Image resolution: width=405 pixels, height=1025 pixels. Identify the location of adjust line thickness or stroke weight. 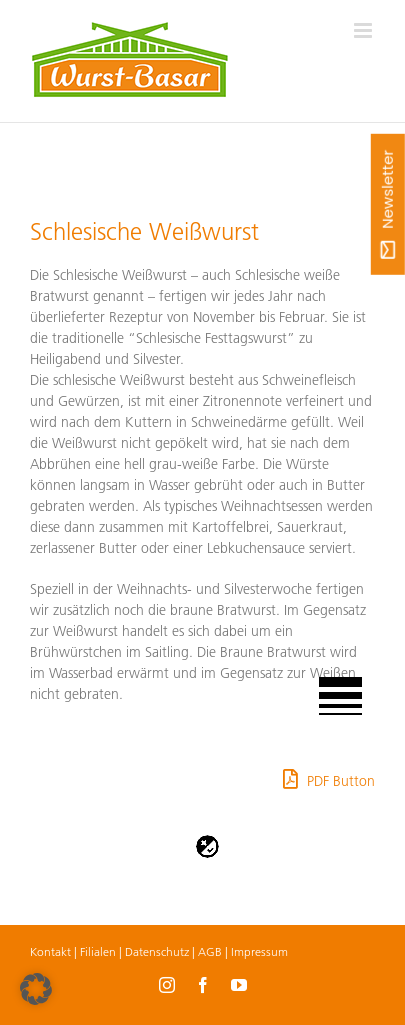
(340, 696).